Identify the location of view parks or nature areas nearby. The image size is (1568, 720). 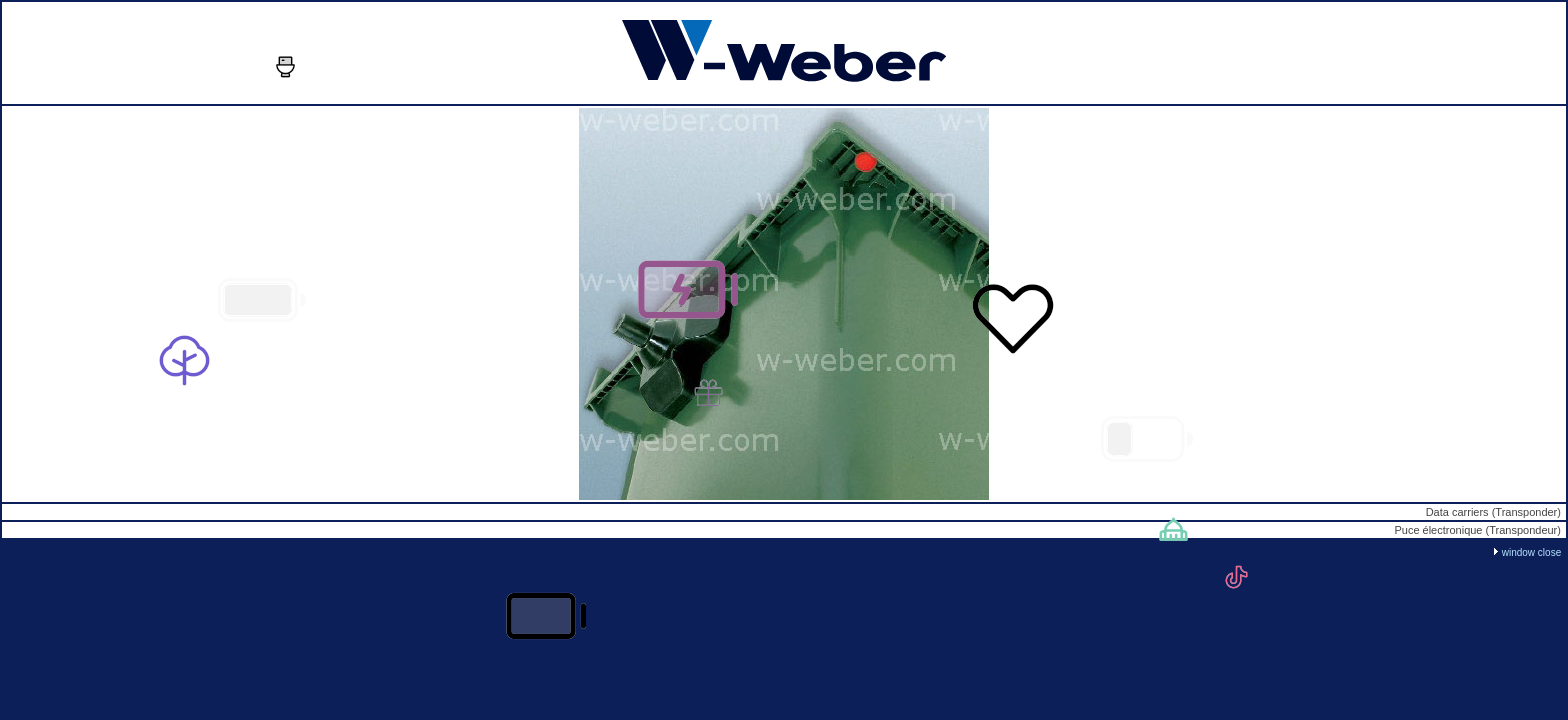
(184, 360).